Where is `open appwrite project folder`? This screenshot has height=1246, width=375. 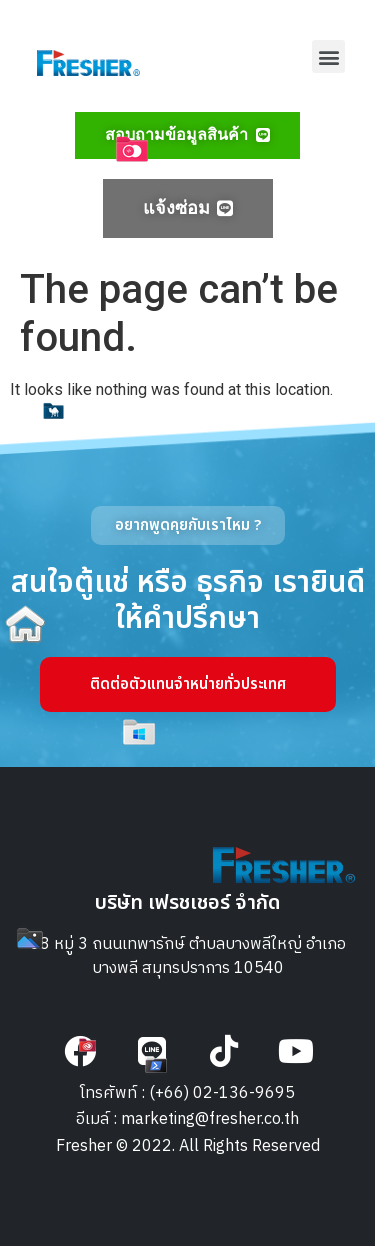 open appwrite project folder is located at coordinates (132, 150).